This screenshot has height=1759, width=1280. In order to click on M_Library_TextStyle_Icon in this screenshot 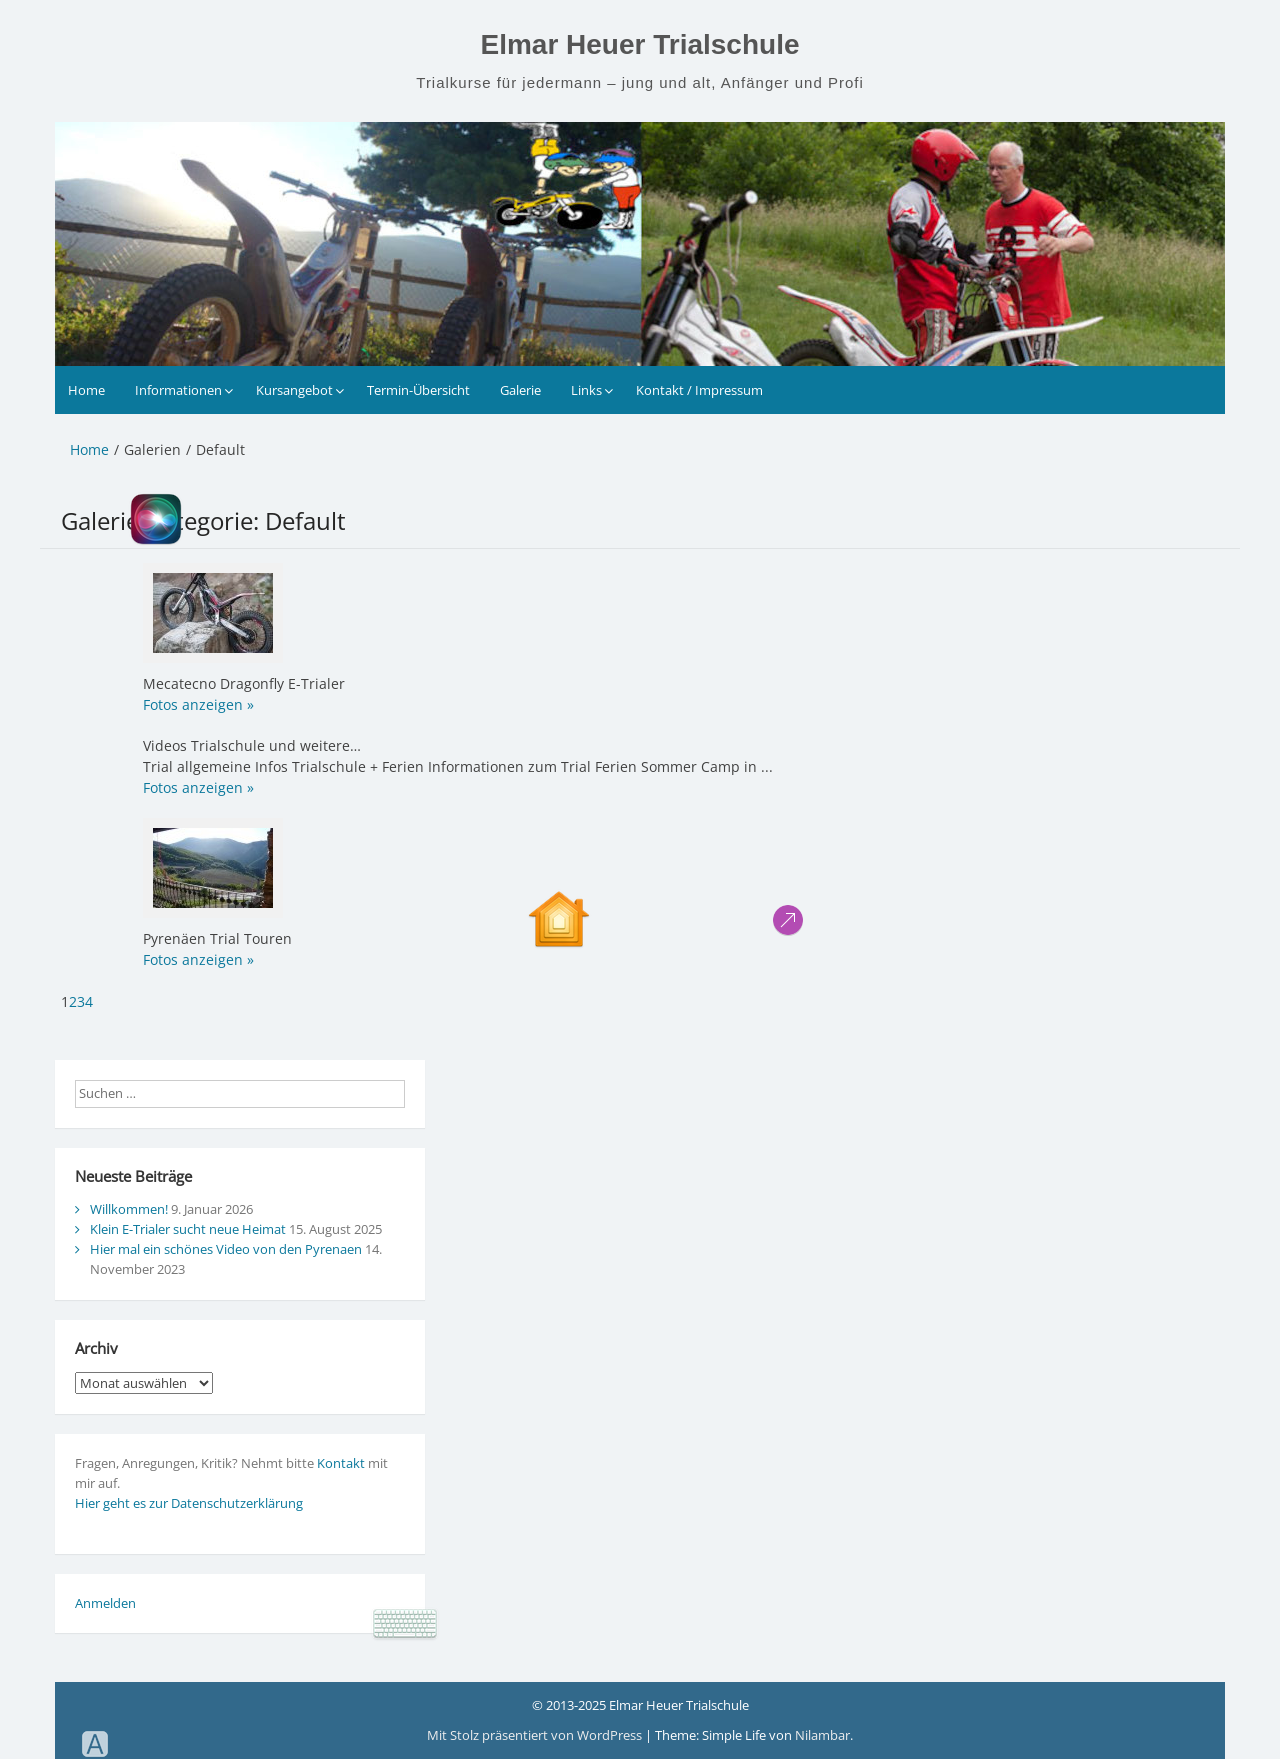, I will do `click(95, 1744)`.